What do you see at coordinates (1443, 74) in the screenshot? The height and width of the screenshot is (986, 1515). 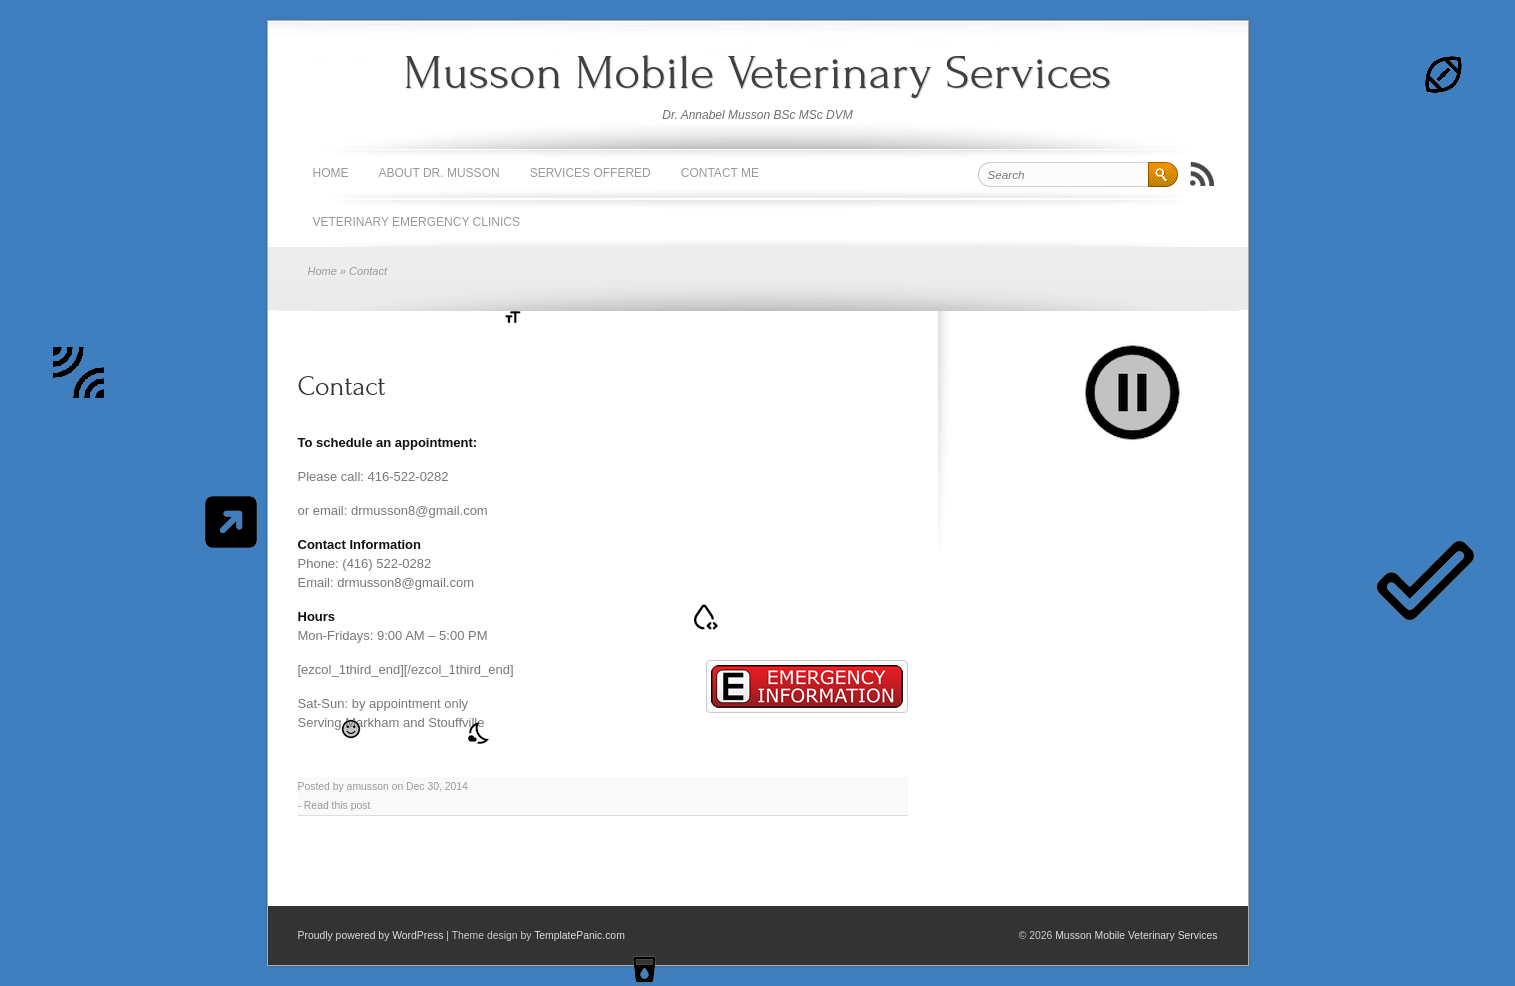 I see `view sports scores and updates` at bounding box center [1443, 74].